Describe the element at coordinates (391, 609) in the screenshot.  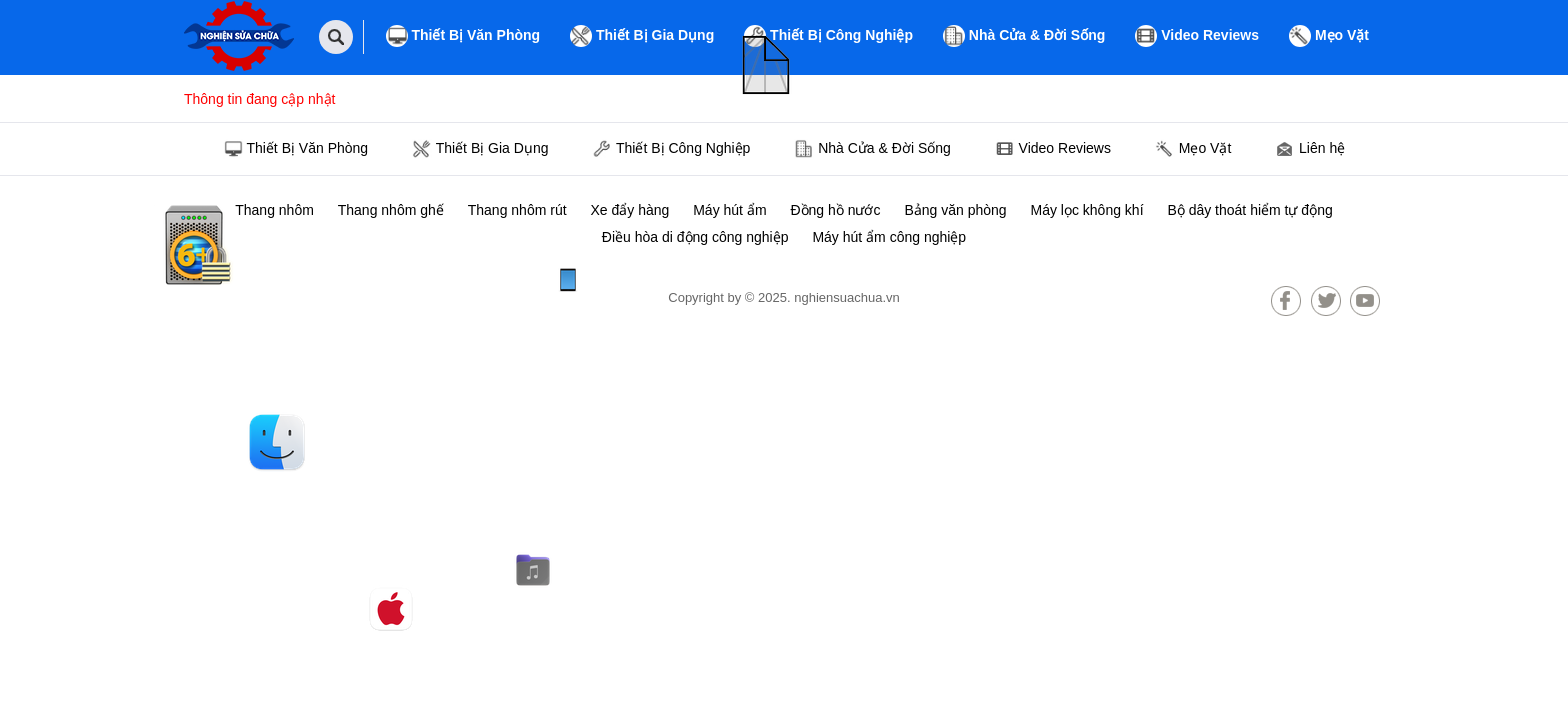
I see `view apple care or warranty coverage information` at that location.